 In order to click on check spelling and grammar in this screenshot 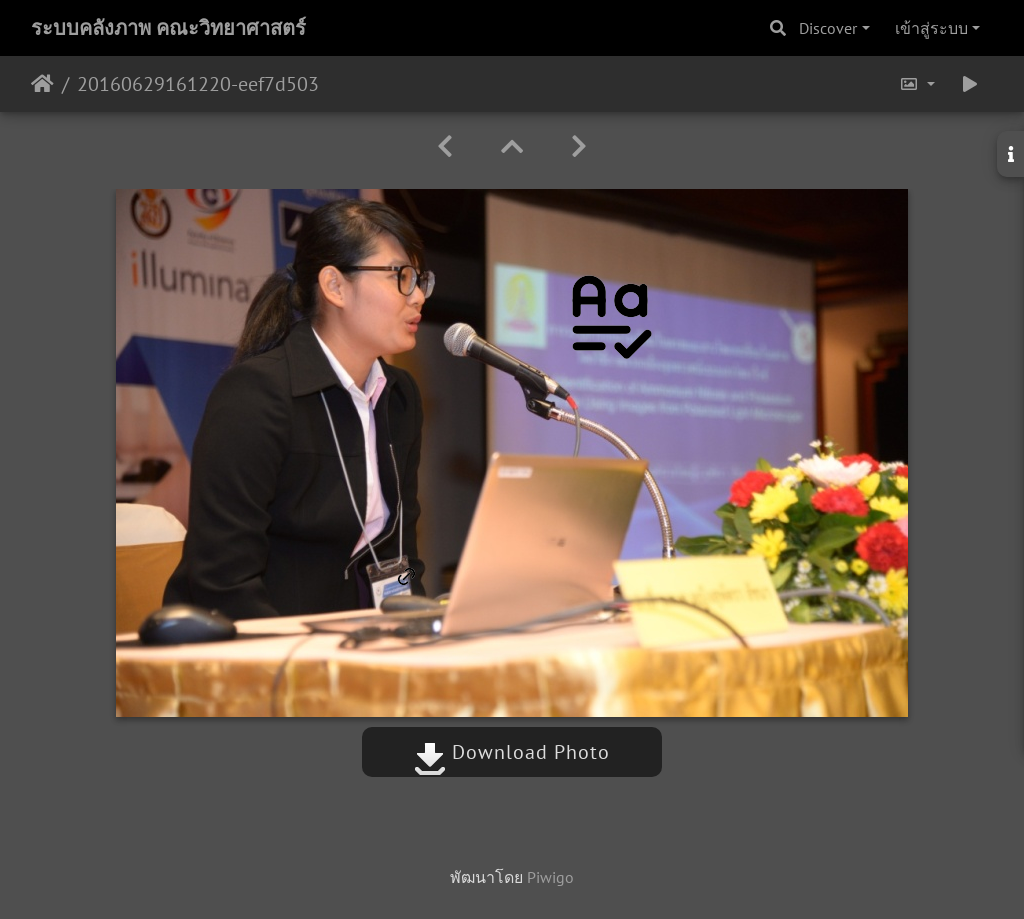, I will do `click(610, 313)`.